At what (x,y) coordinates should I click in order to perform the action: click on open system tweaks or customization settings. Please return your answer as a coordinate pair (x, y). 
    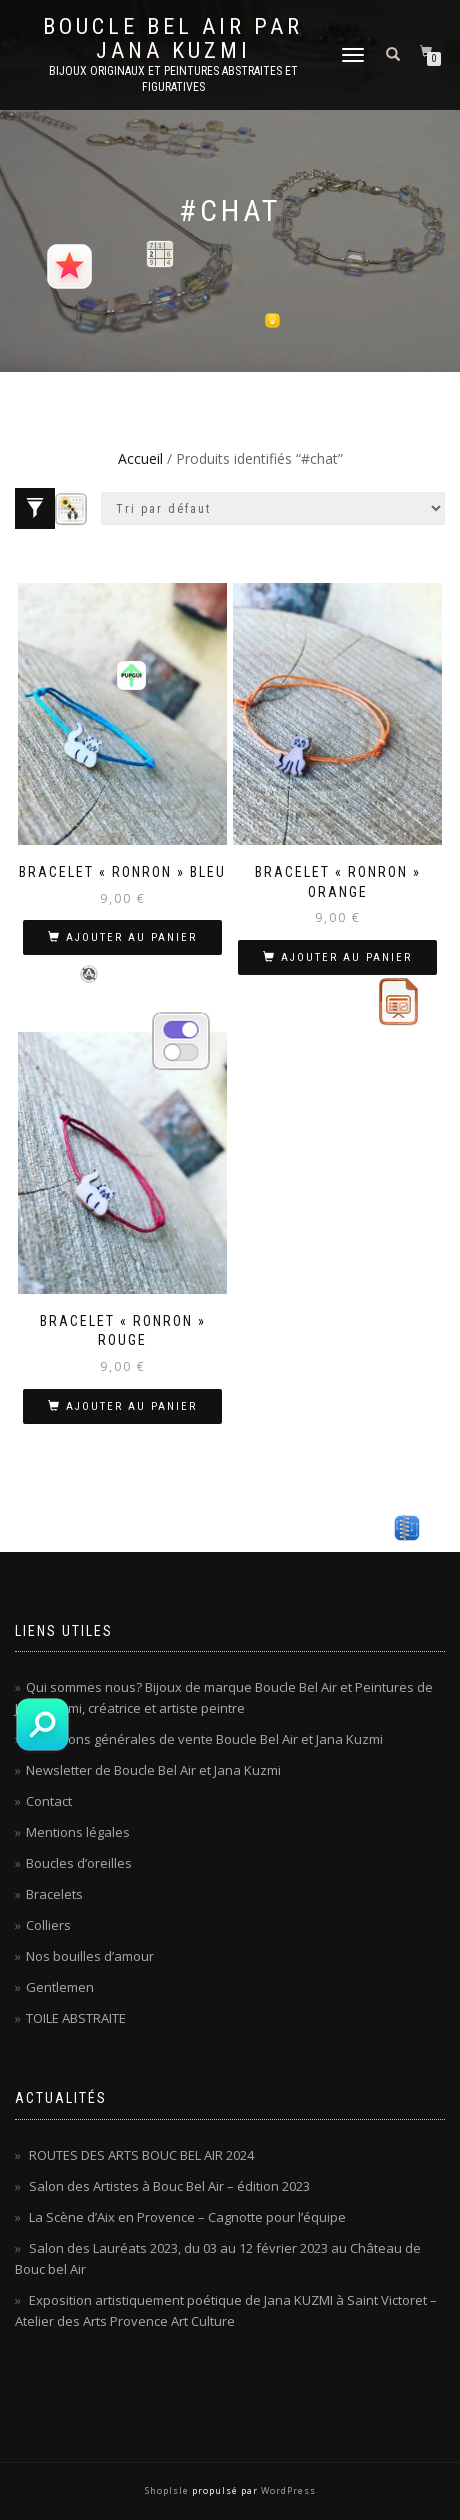
    Looking at the image, I should click on (181, 1041).